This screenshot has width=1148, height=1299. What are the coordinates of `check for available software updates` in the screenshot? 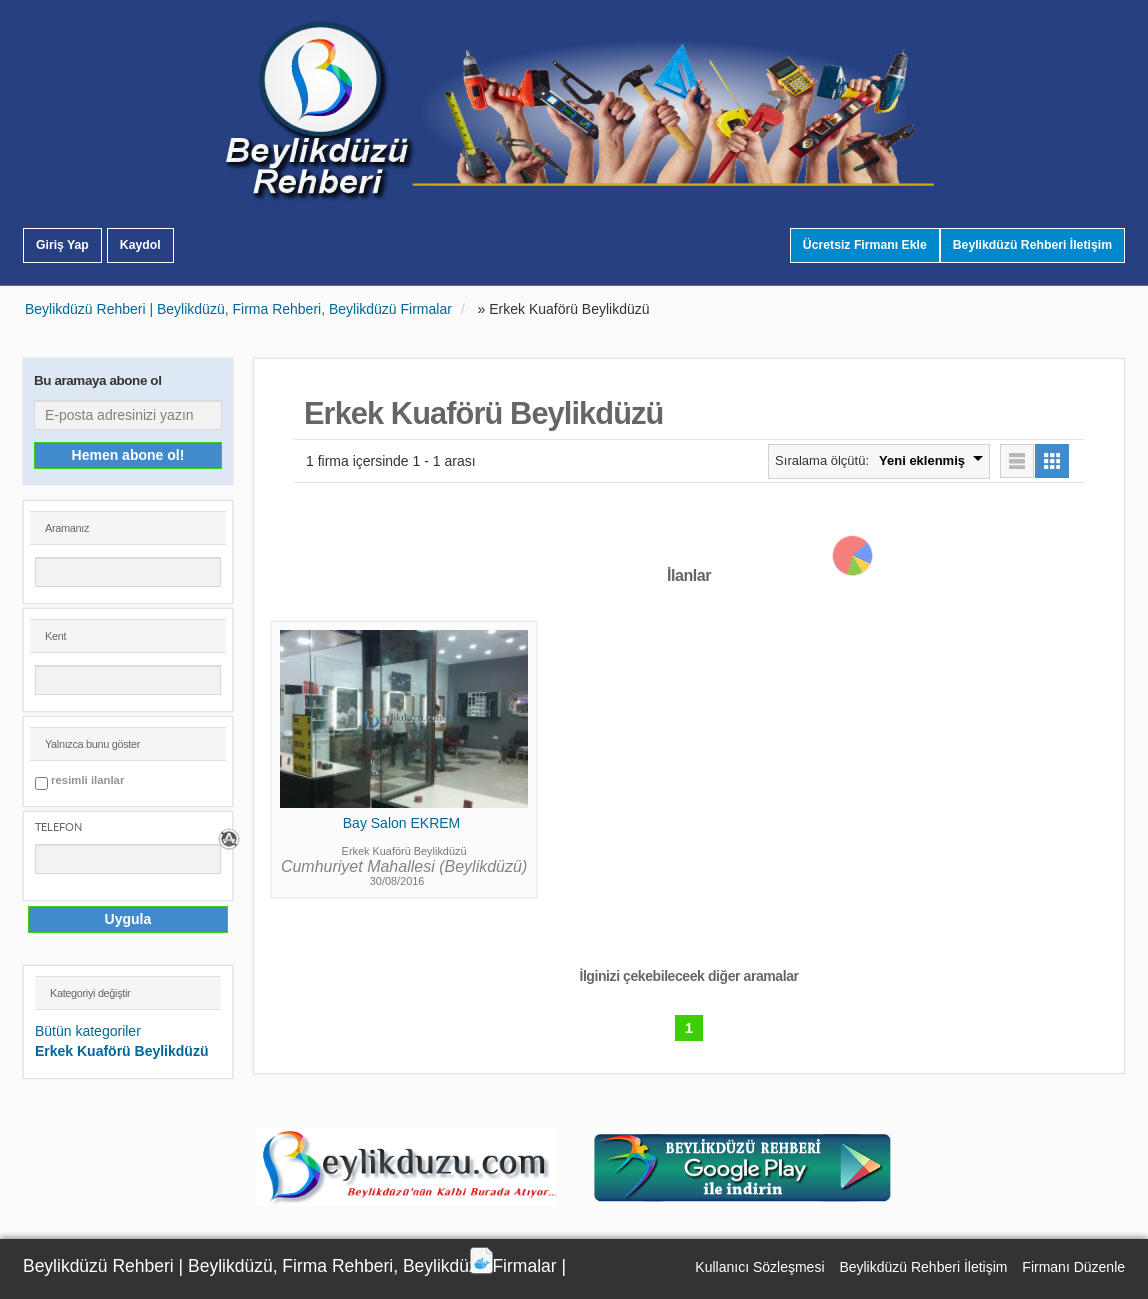 It's located at (229, 839).